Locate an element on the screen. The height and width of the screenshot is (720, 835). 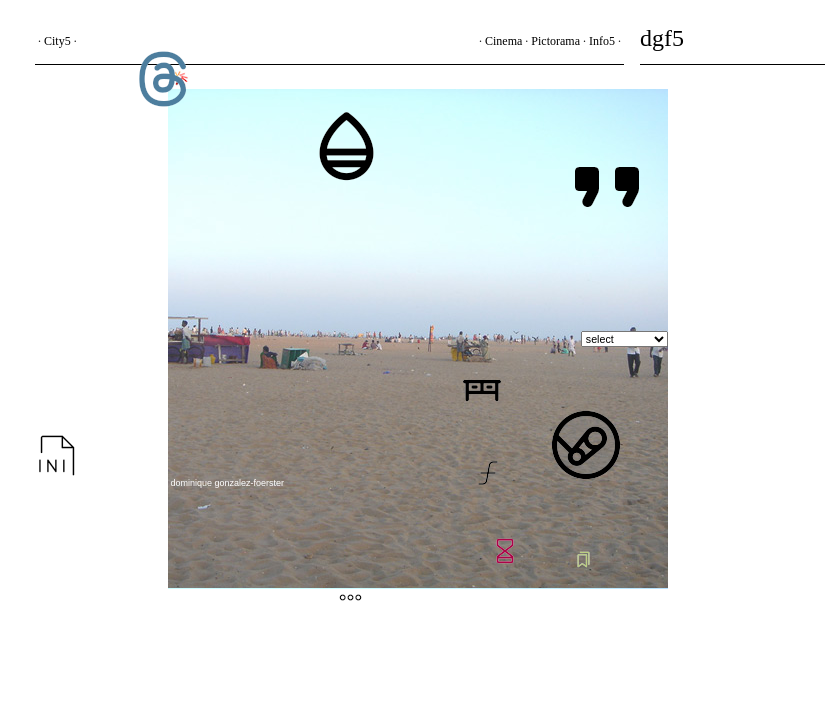
access workspace or desk settings is located at coordinates (482, 390).